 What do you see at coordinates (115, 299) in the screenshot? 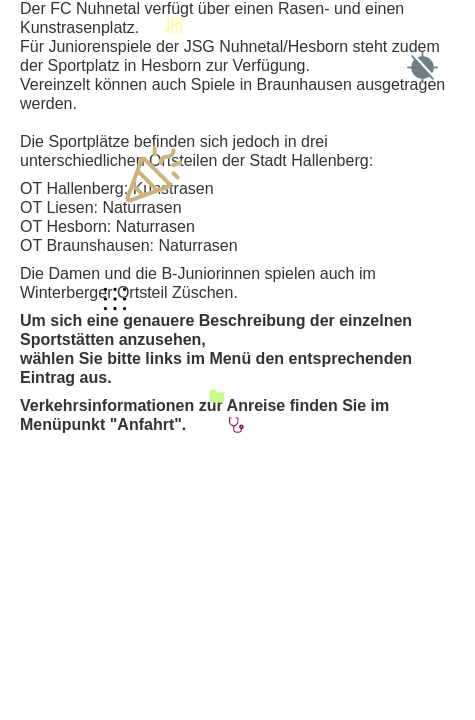
I see `open app drawer or launcher` at bounding box center [115, 299].